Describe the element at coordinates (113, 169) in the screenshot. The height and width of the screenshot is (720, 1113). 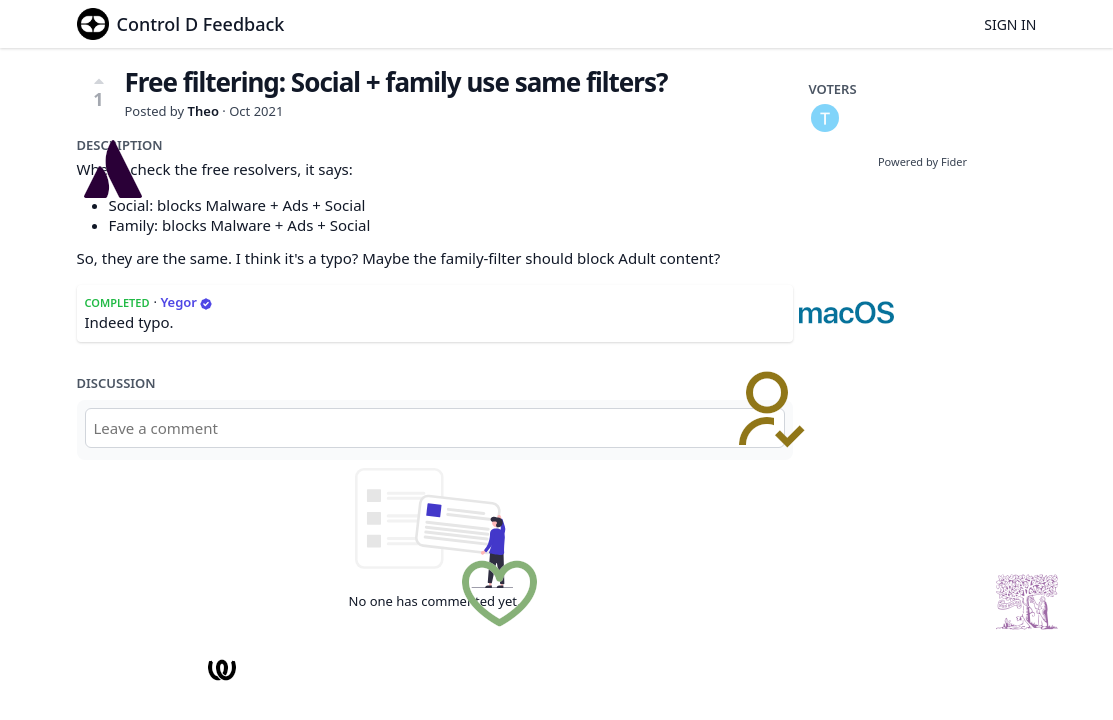
I see `atlassian company logo` at that location.